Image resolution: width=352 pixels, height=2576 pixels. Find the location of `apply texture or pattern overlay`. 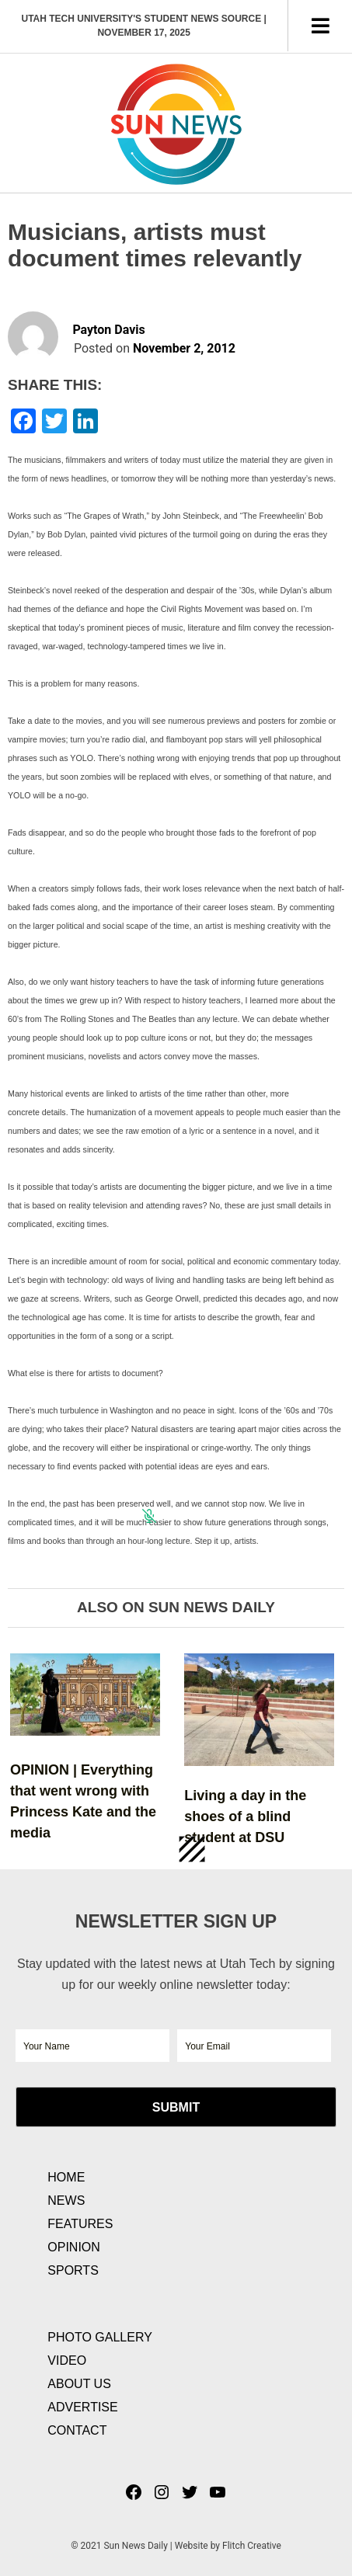

apply texture or pattern overlay is located at coordinates (192, 1849).